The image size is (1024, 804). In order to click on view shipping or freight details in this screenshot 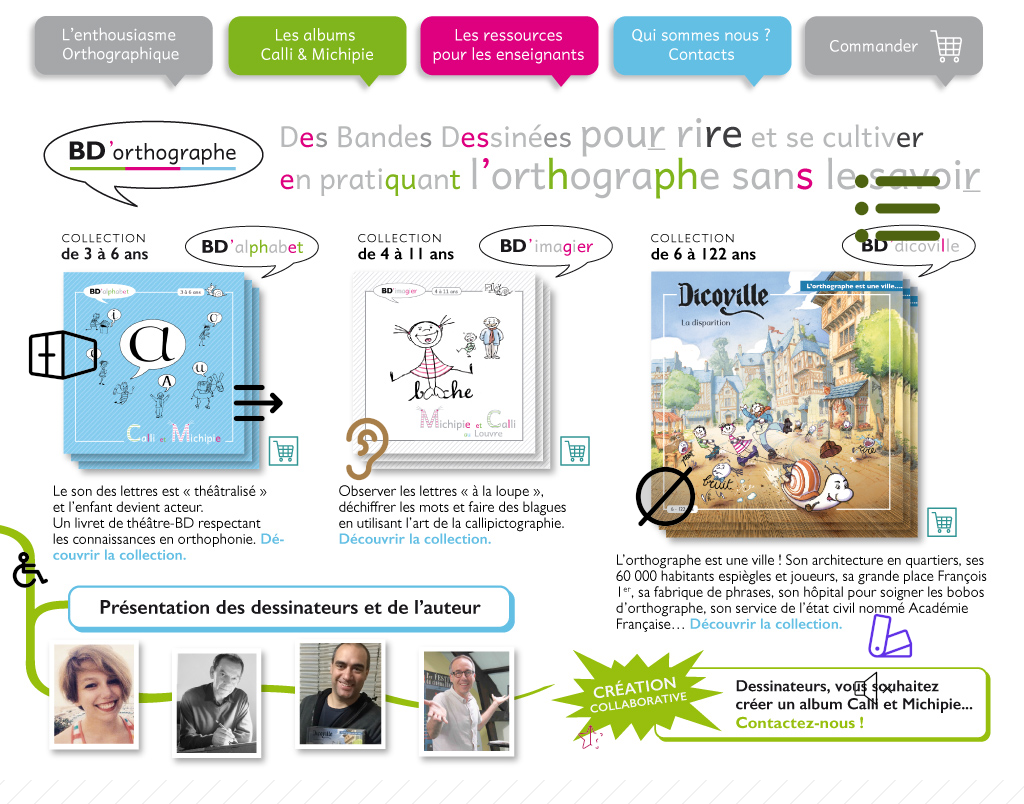, I will do `click(63, 355)`.